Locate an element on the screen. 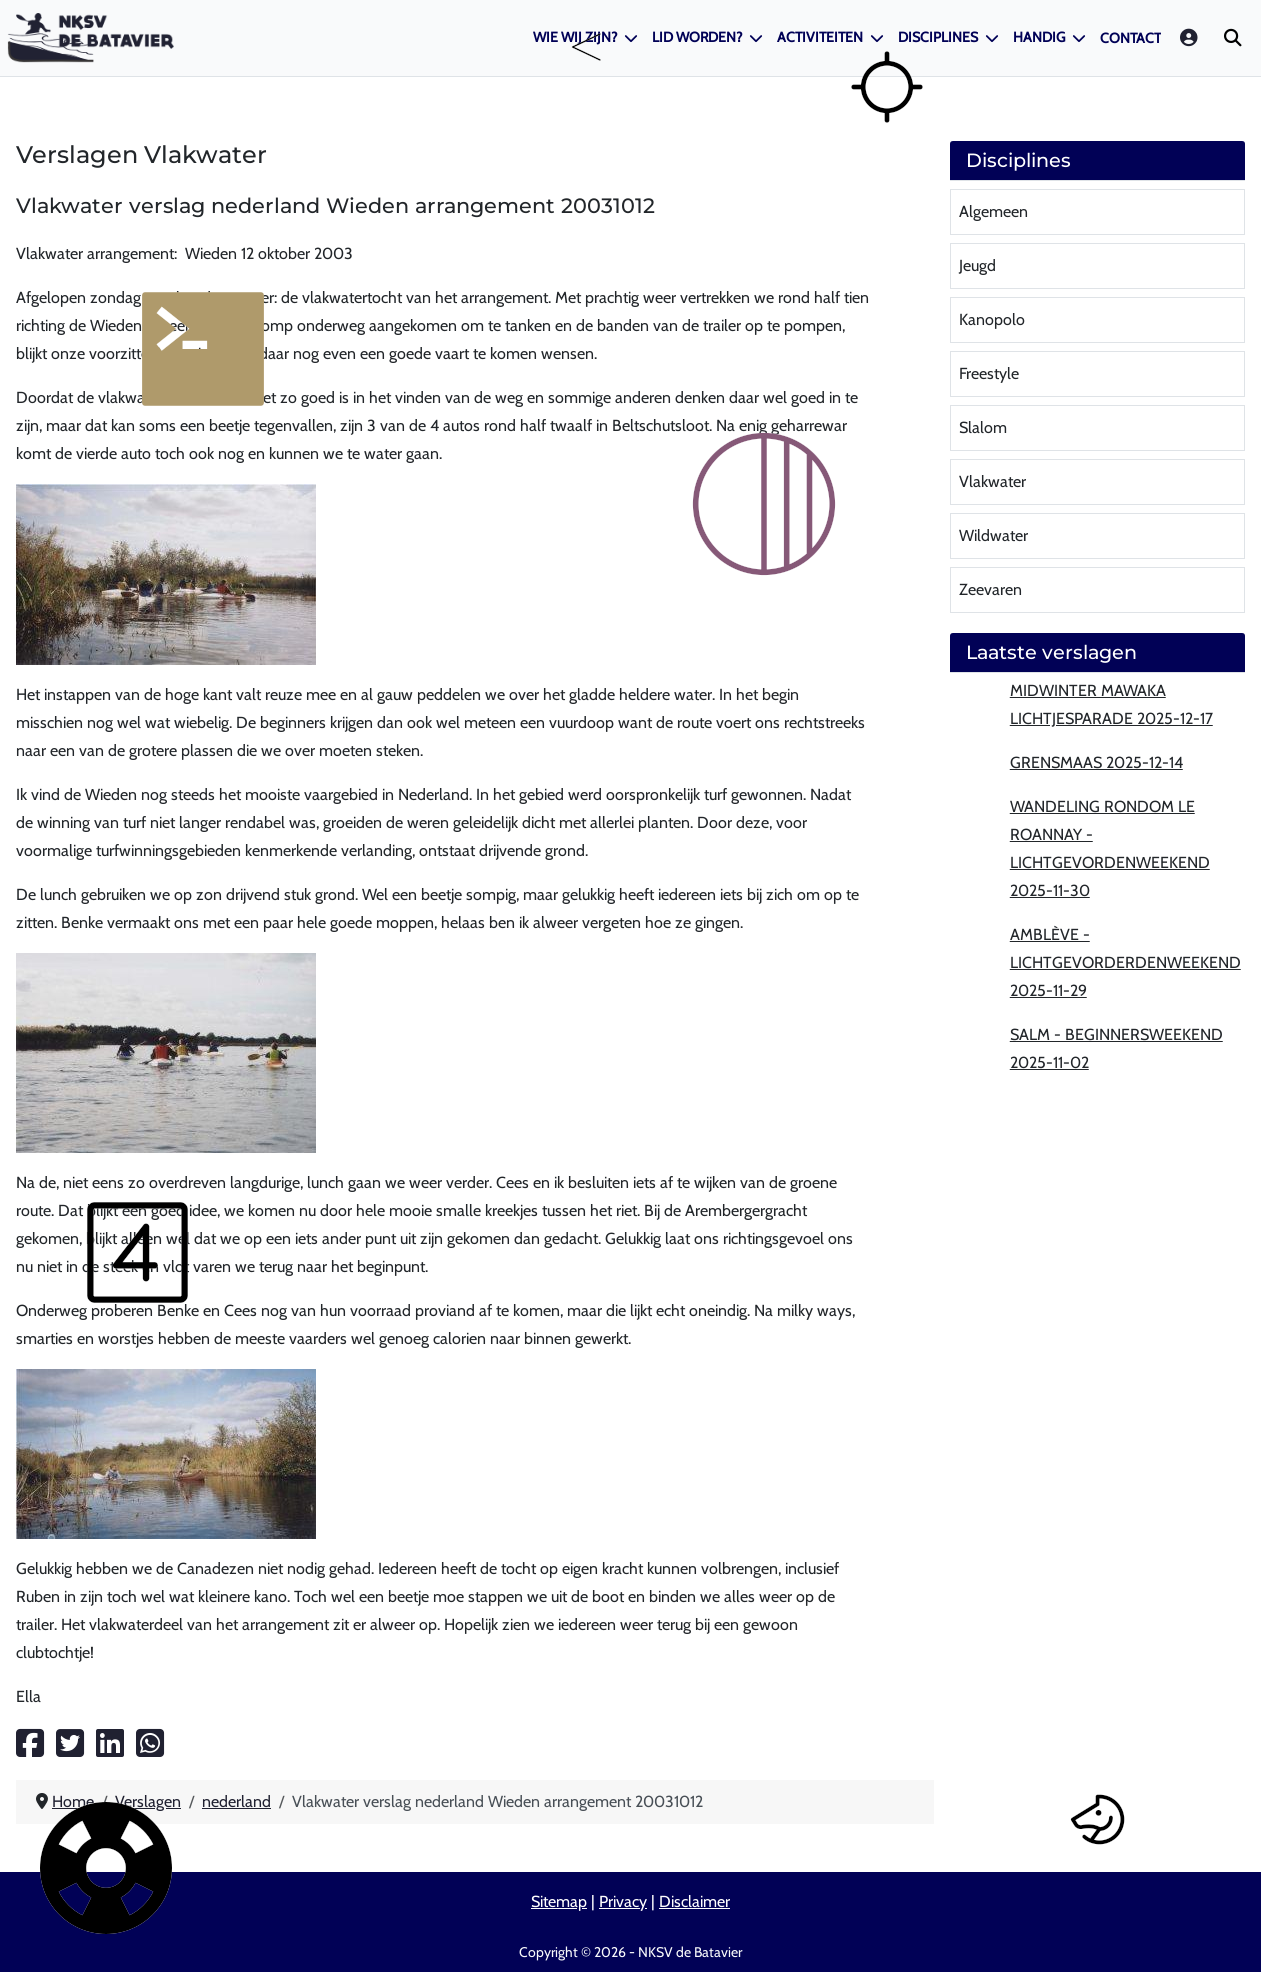 This screenshot has width=1261, height=1972. toggle between light and dark mode is located at coordinates (764, 504).